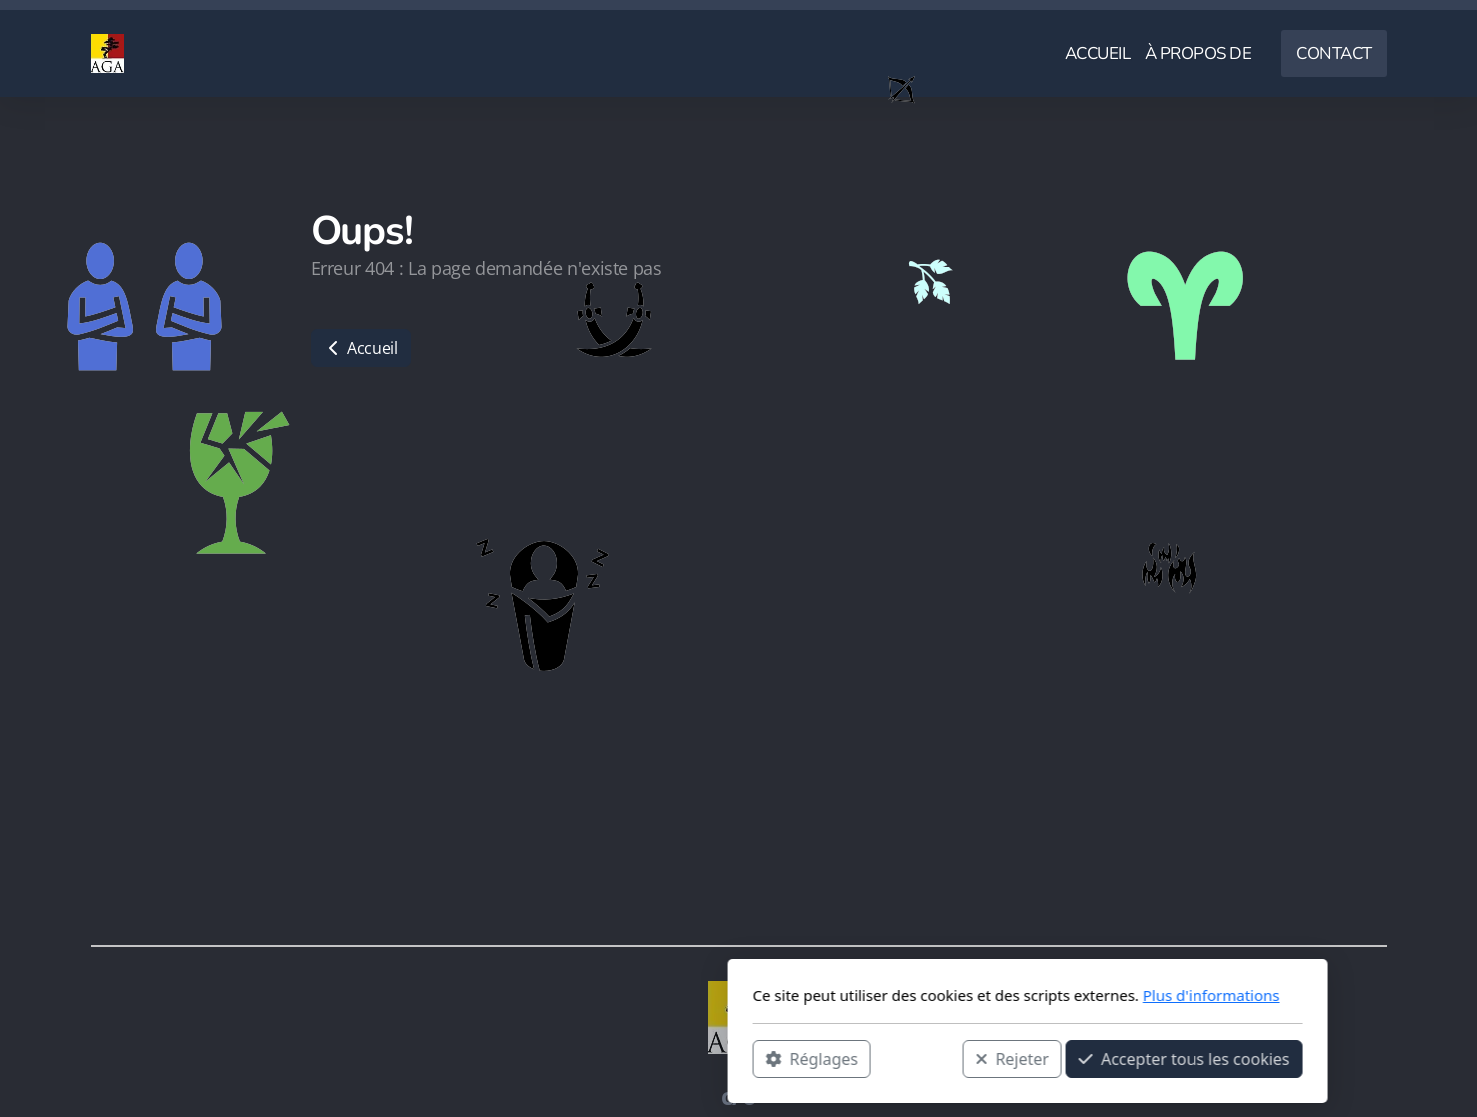  I want to click on indicates active wildfire alerts in your area, so click(1169, 570).